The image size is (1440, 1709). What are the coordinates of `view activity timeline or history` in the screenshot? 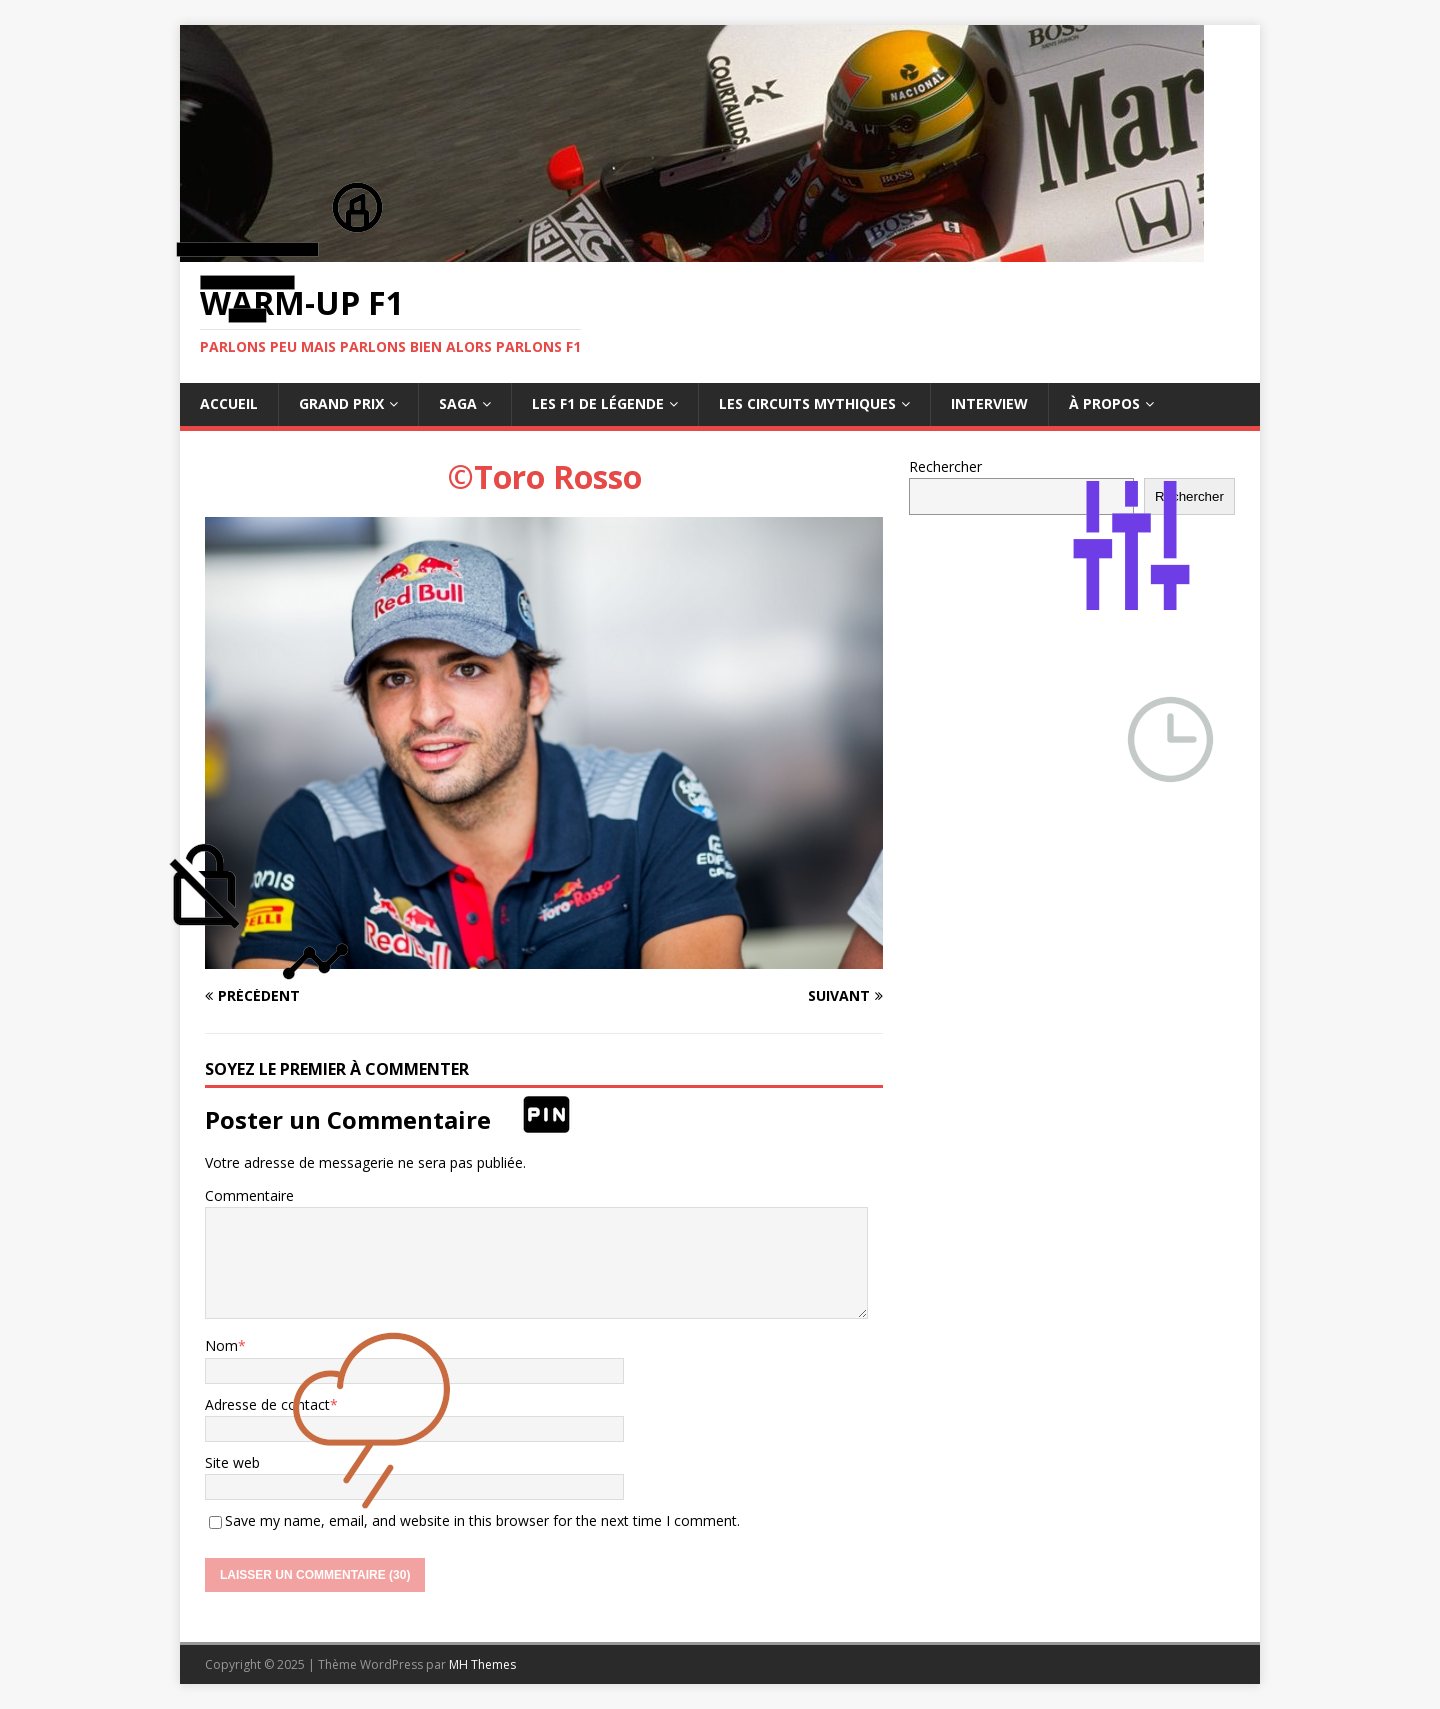 It's located at (315, 961).